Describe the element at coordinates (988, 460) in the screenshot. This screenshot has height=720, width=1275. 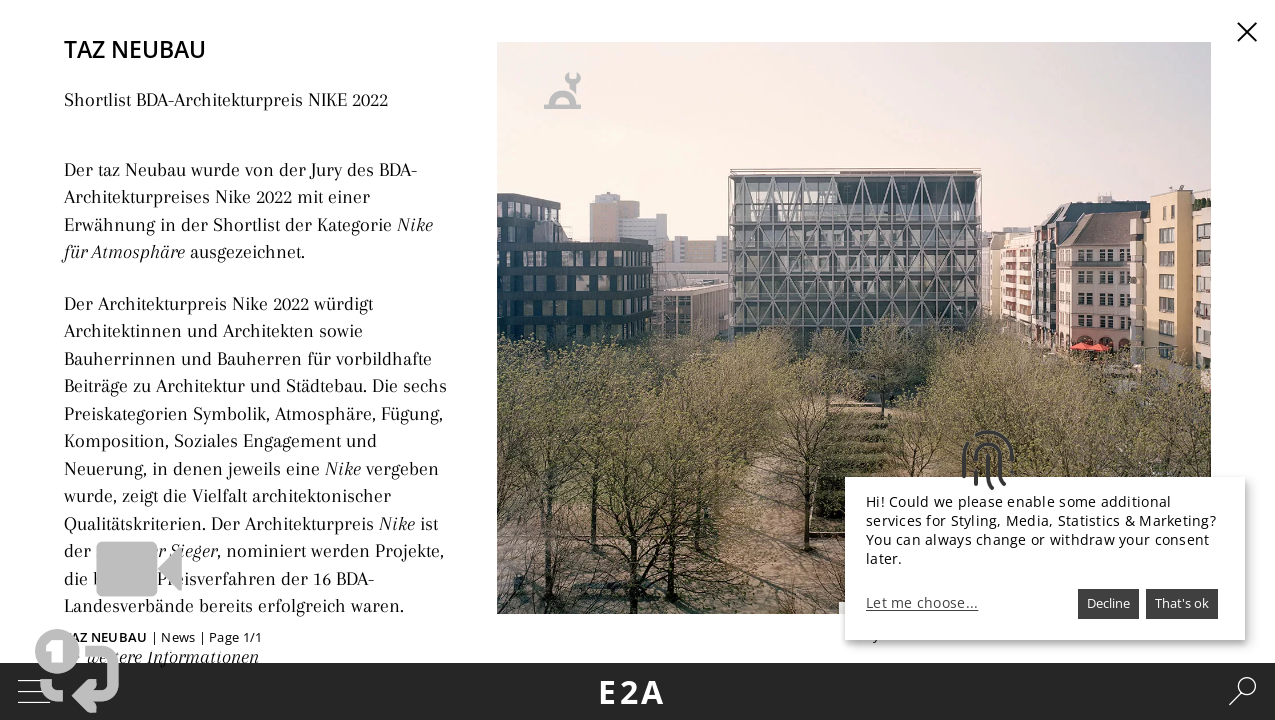
I see `authenticate with fingerprint` at that location.